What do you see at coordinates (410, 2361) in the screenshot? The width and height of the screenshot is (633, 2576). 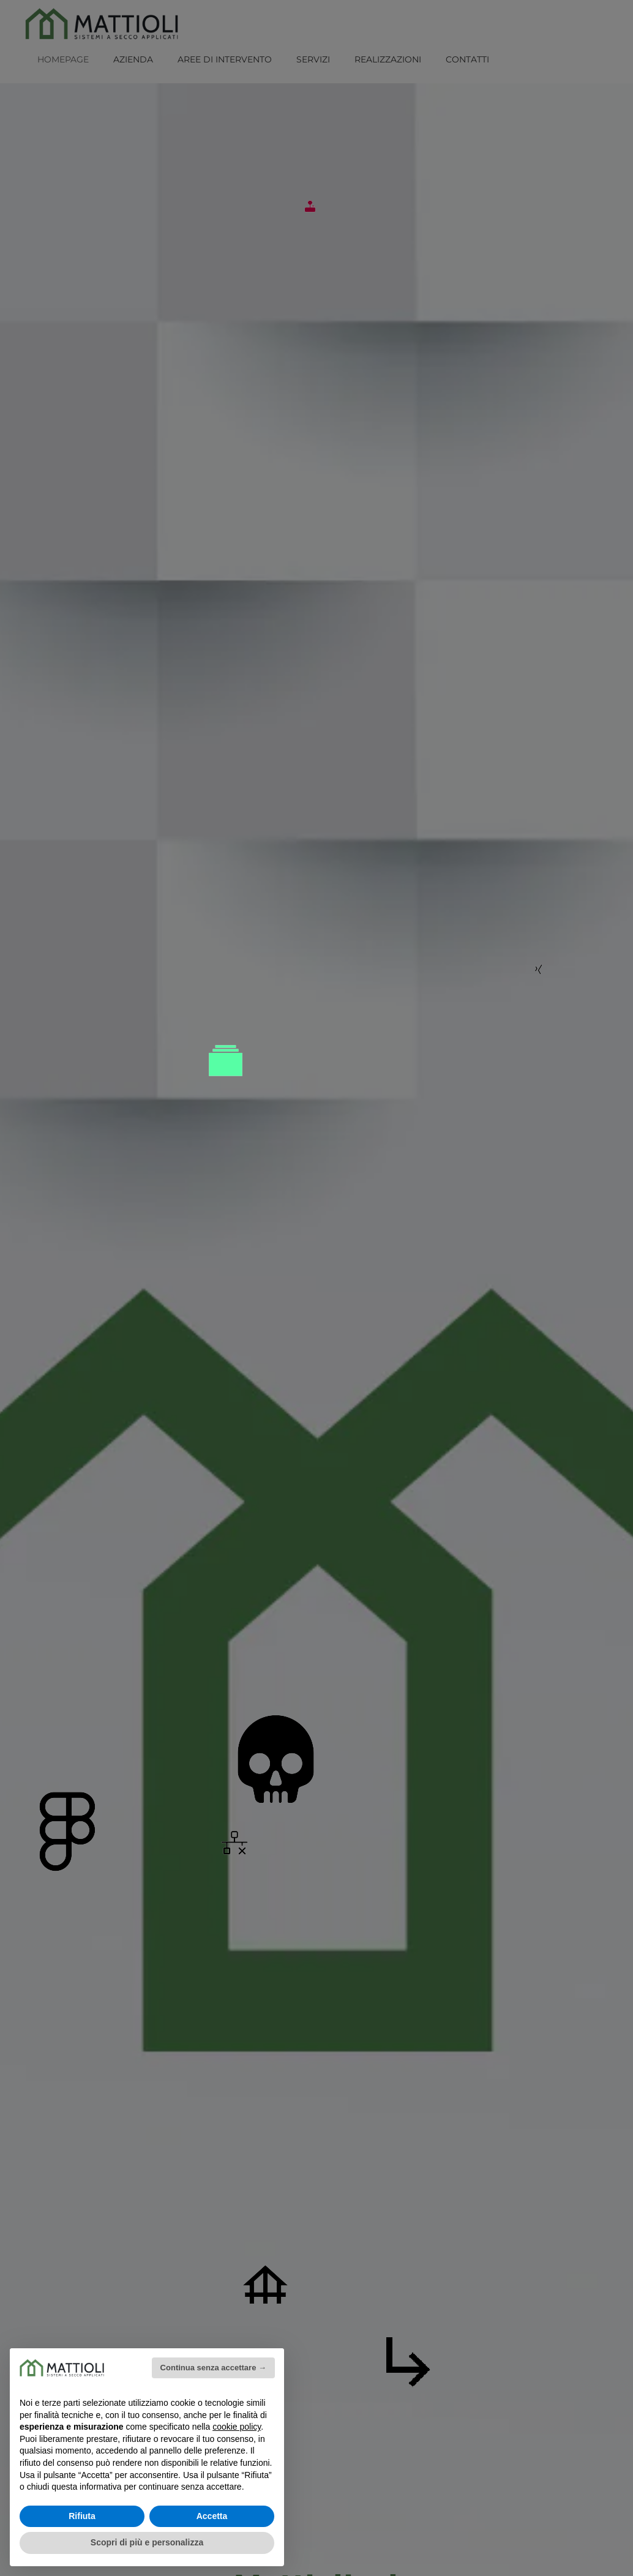 I see `navigate to a subdirectory or nested folder` at bounding box center [410, 2361].